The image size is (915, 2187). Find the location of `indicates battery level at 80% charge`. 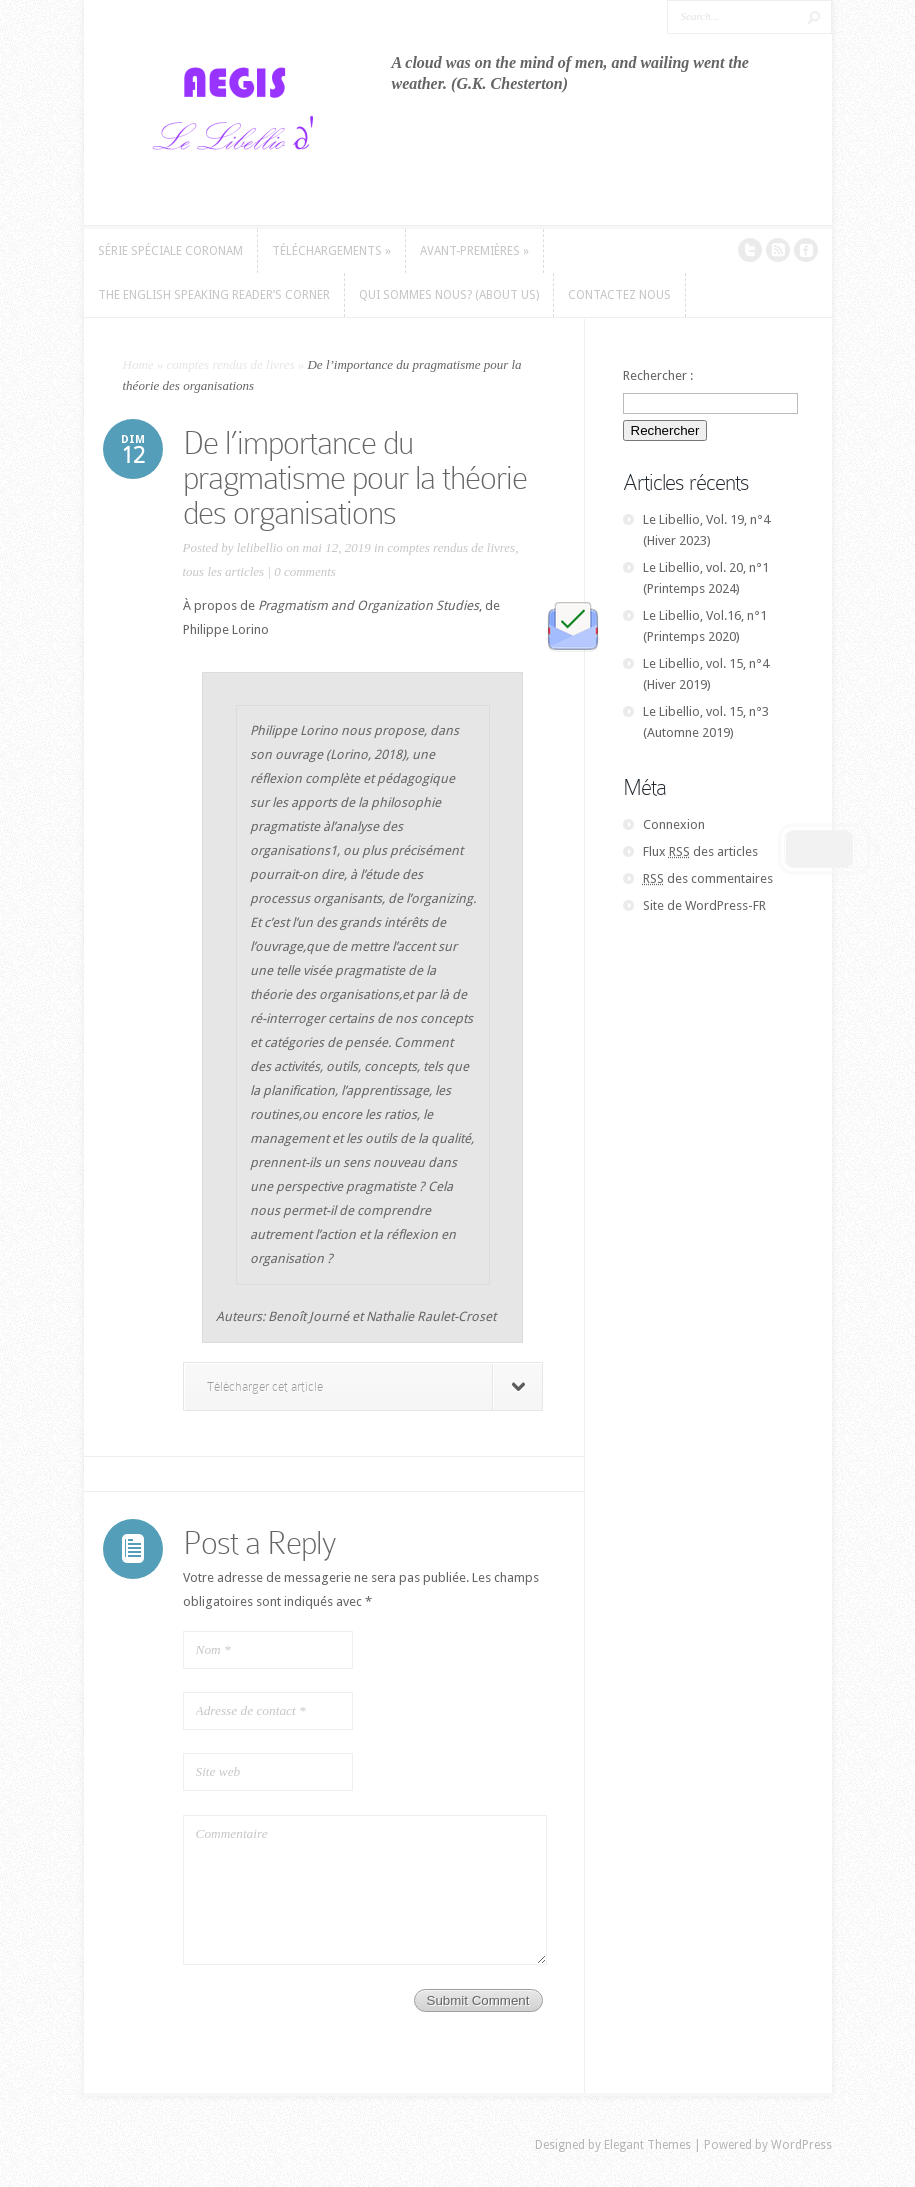

indicates battery level at 80% charge is located at coordinates (829, 849).